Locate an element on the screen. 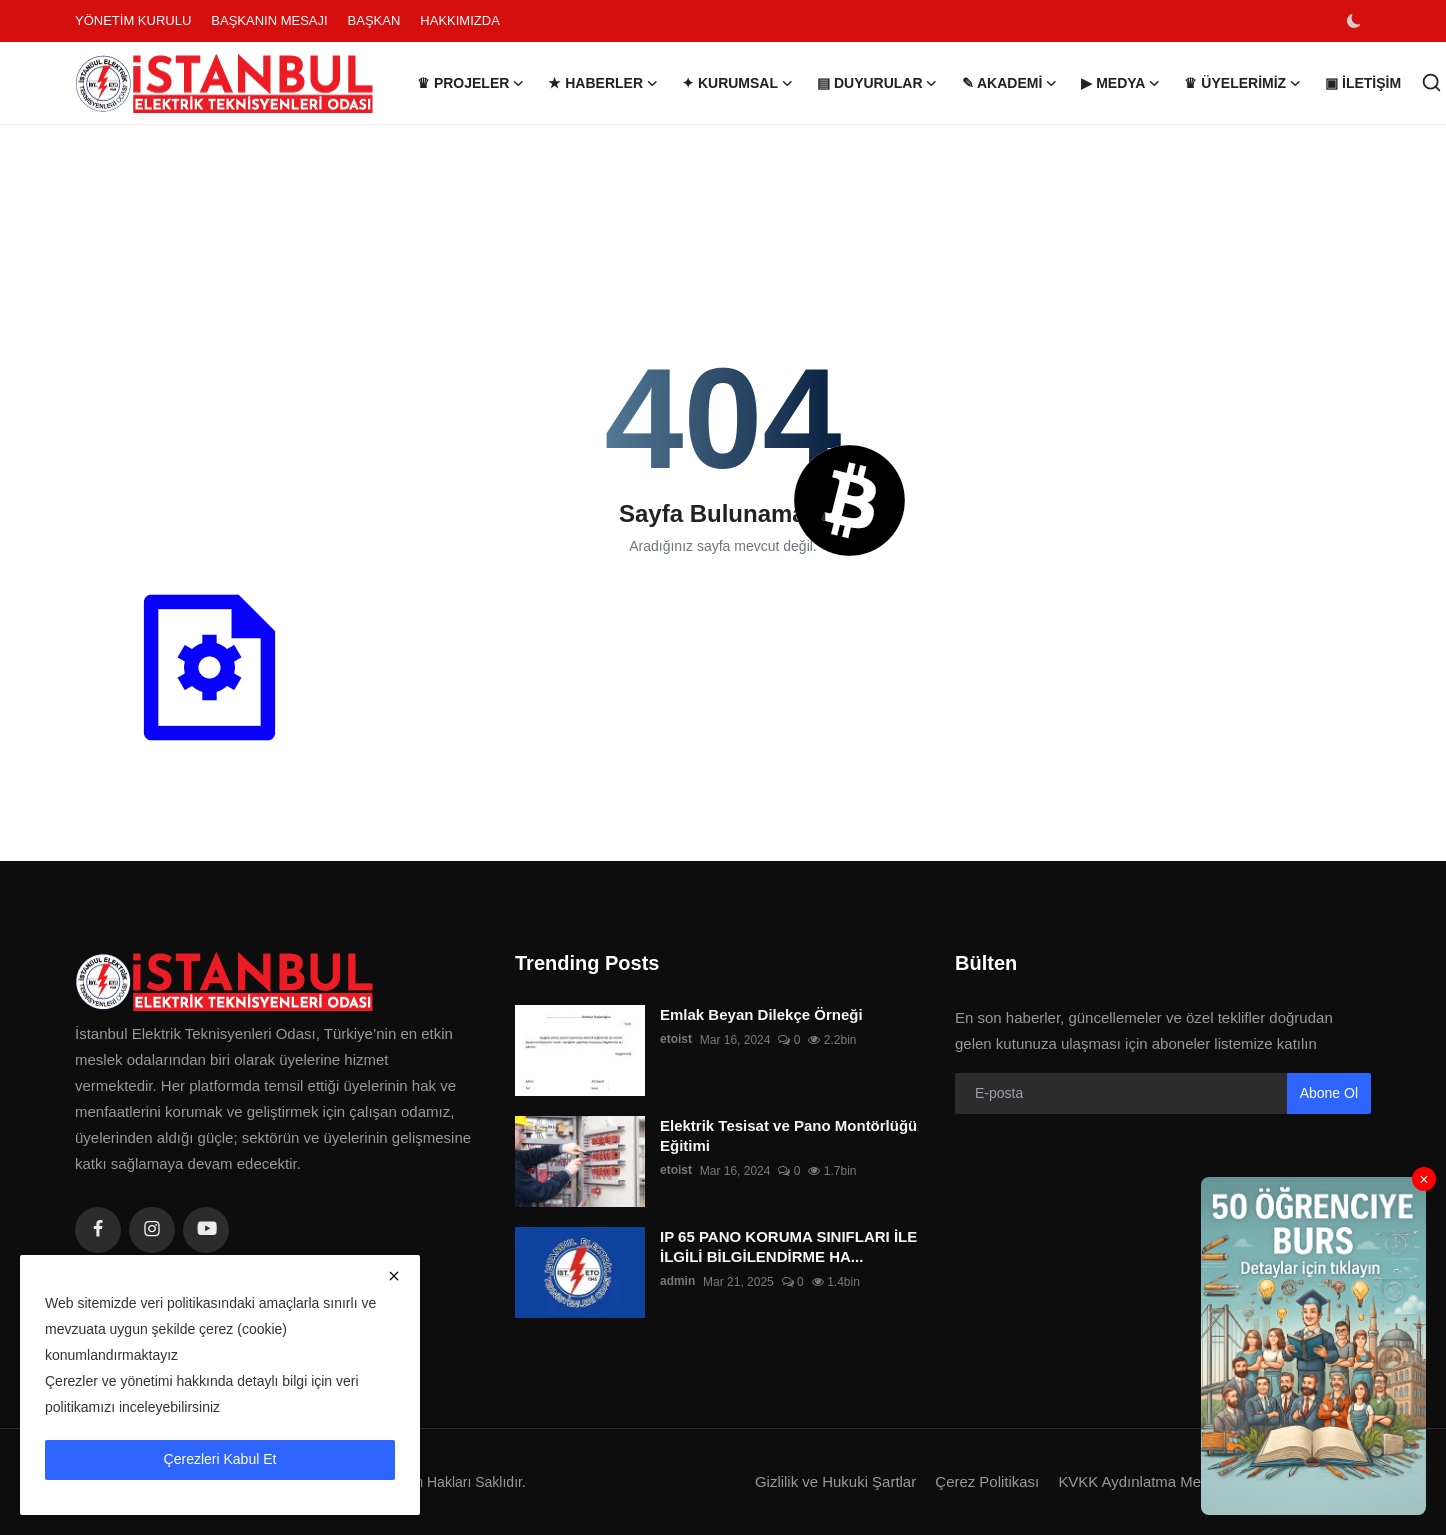  bitcoin logo is located at coordinates (849, 500).